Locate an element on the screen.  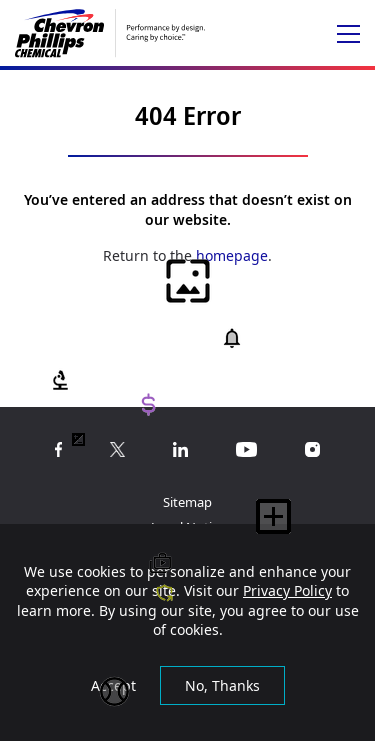
share security settings or permissions is located at coordinates (164, 592).